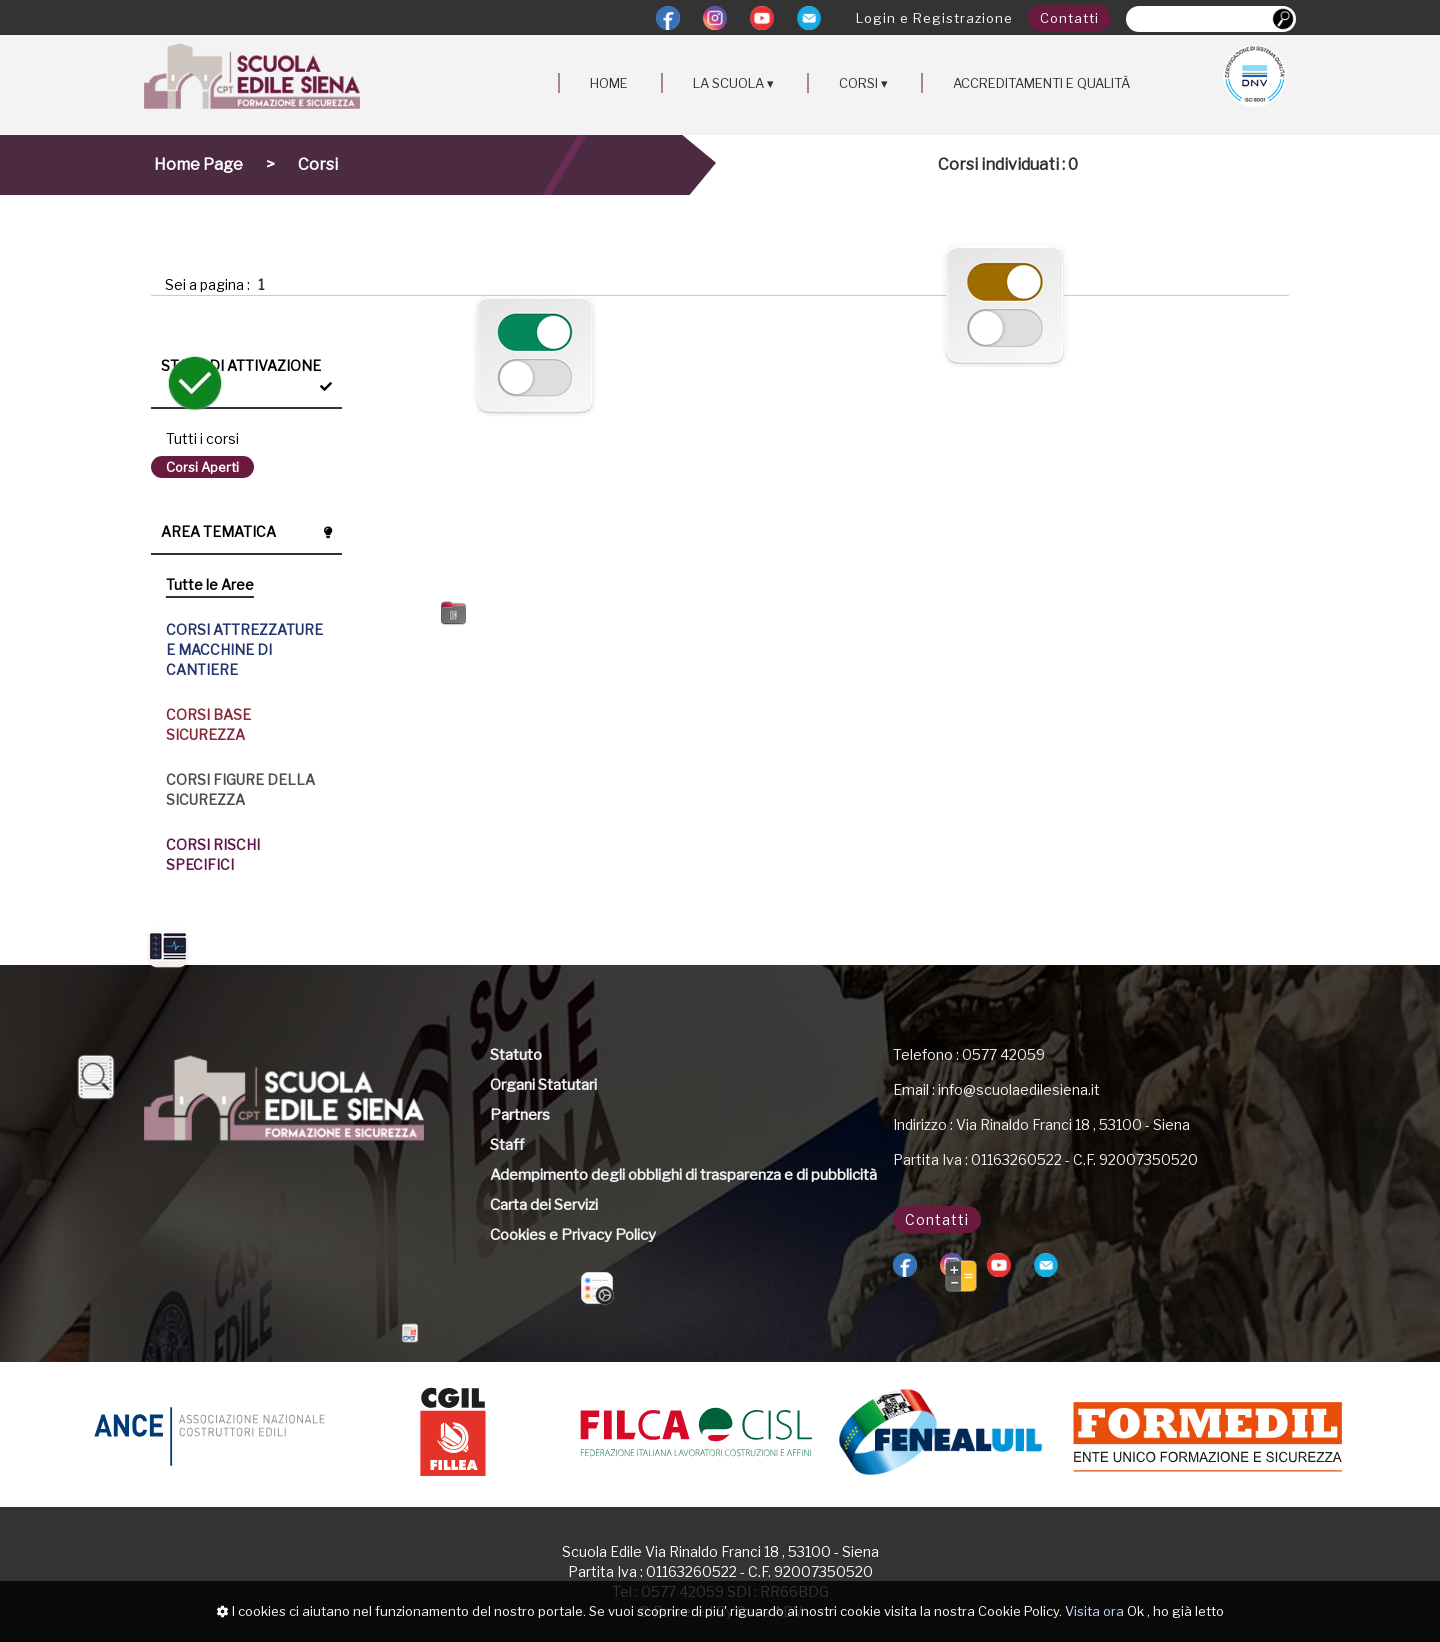 Image resolution: width=1440 pixels, height=1642 pixels. I want to click on open the calculator app, so click(961, 1276).